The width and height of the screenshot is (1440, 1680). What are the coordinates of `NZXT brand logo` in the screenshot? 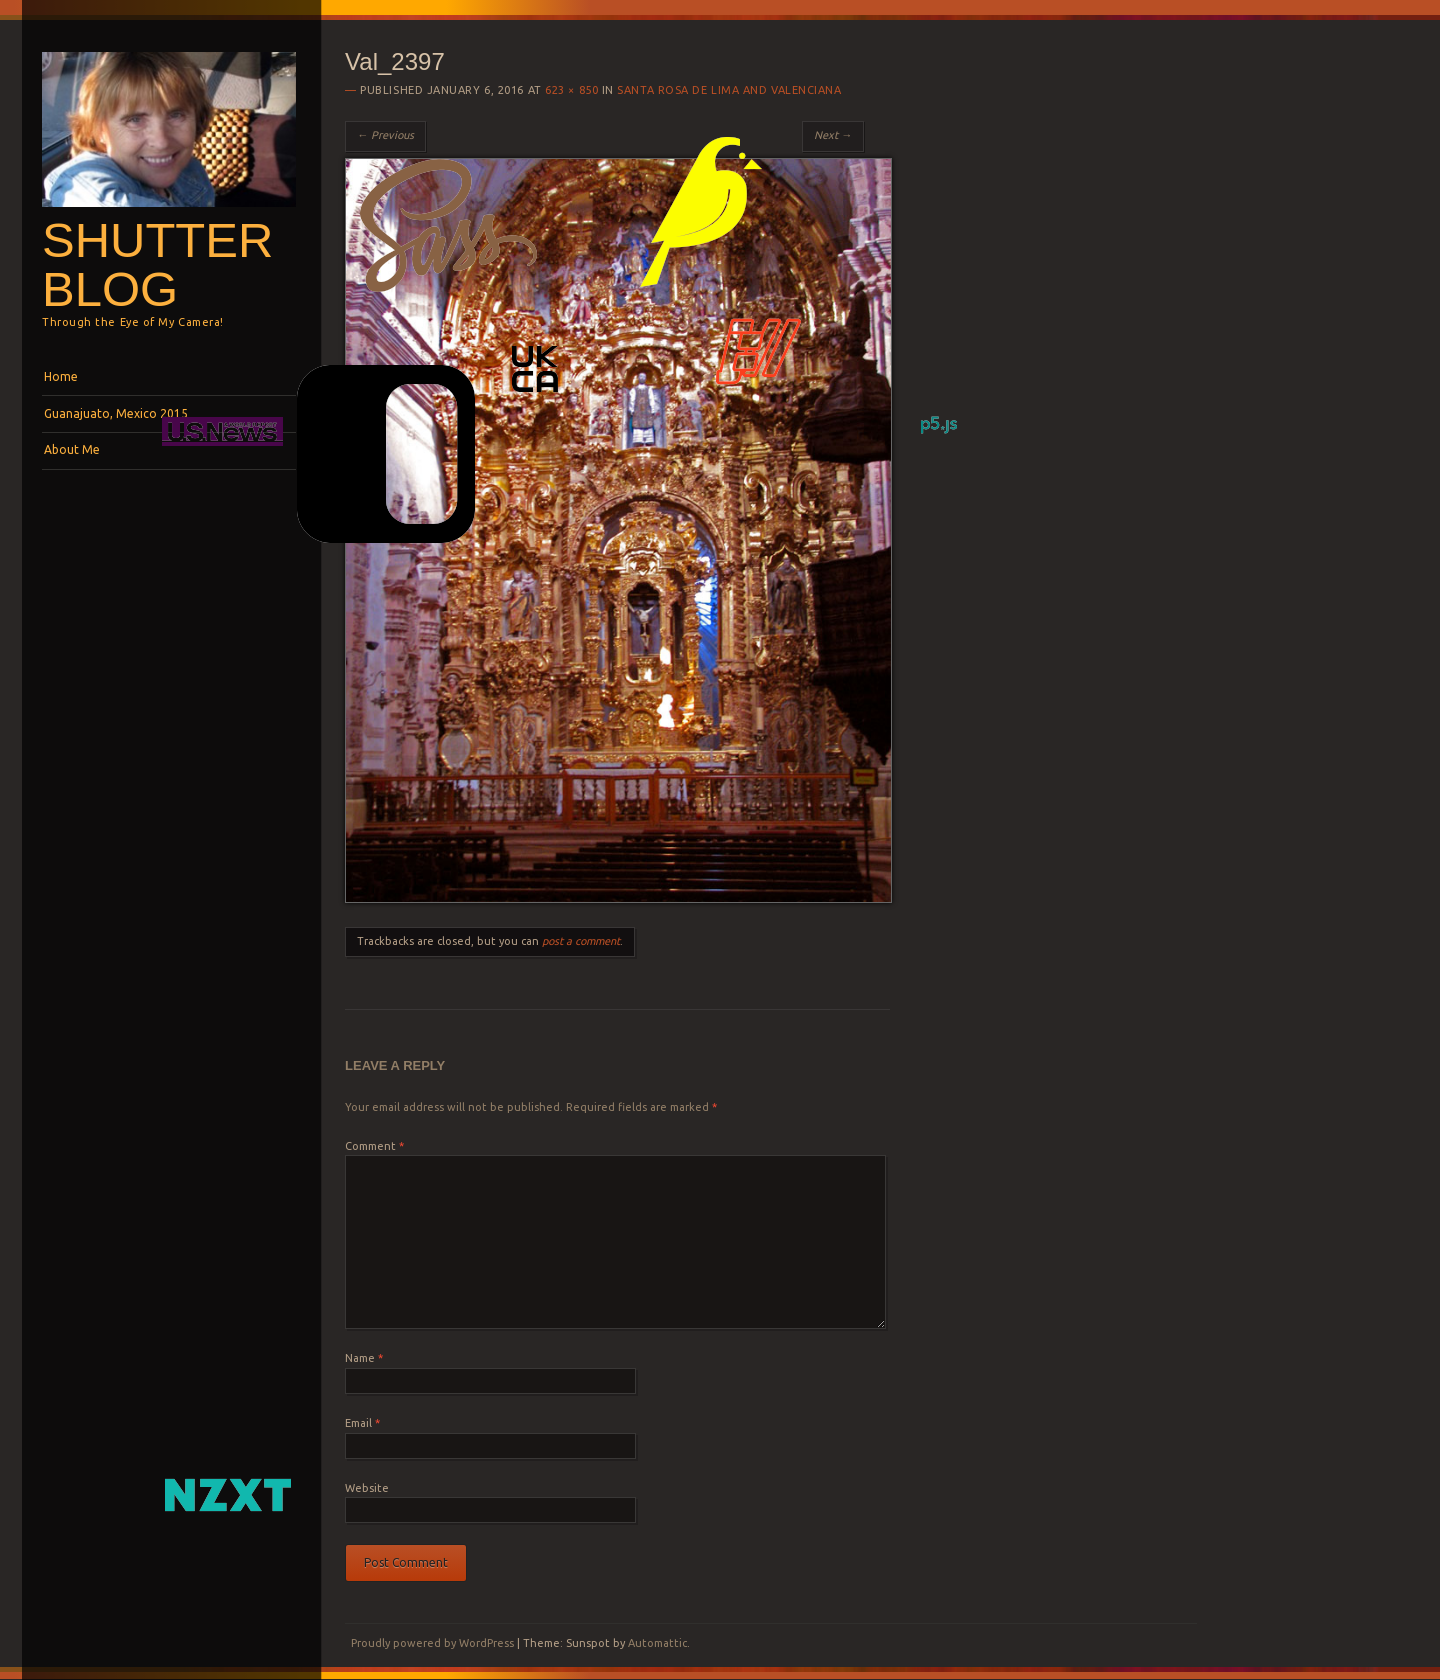 It's located at (228, 1495).